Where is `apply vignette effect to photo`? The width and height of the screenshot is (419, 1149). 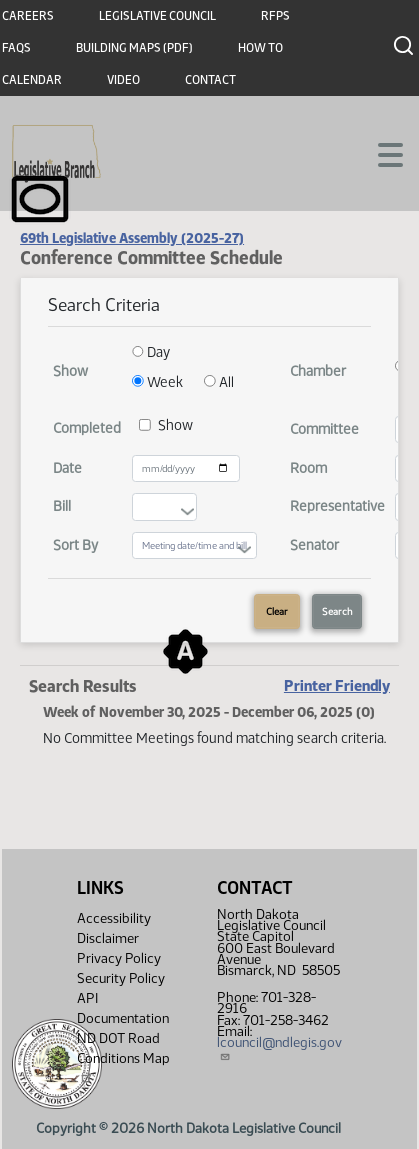 apply vignette effect to photo is located at coordinates (40, 199).